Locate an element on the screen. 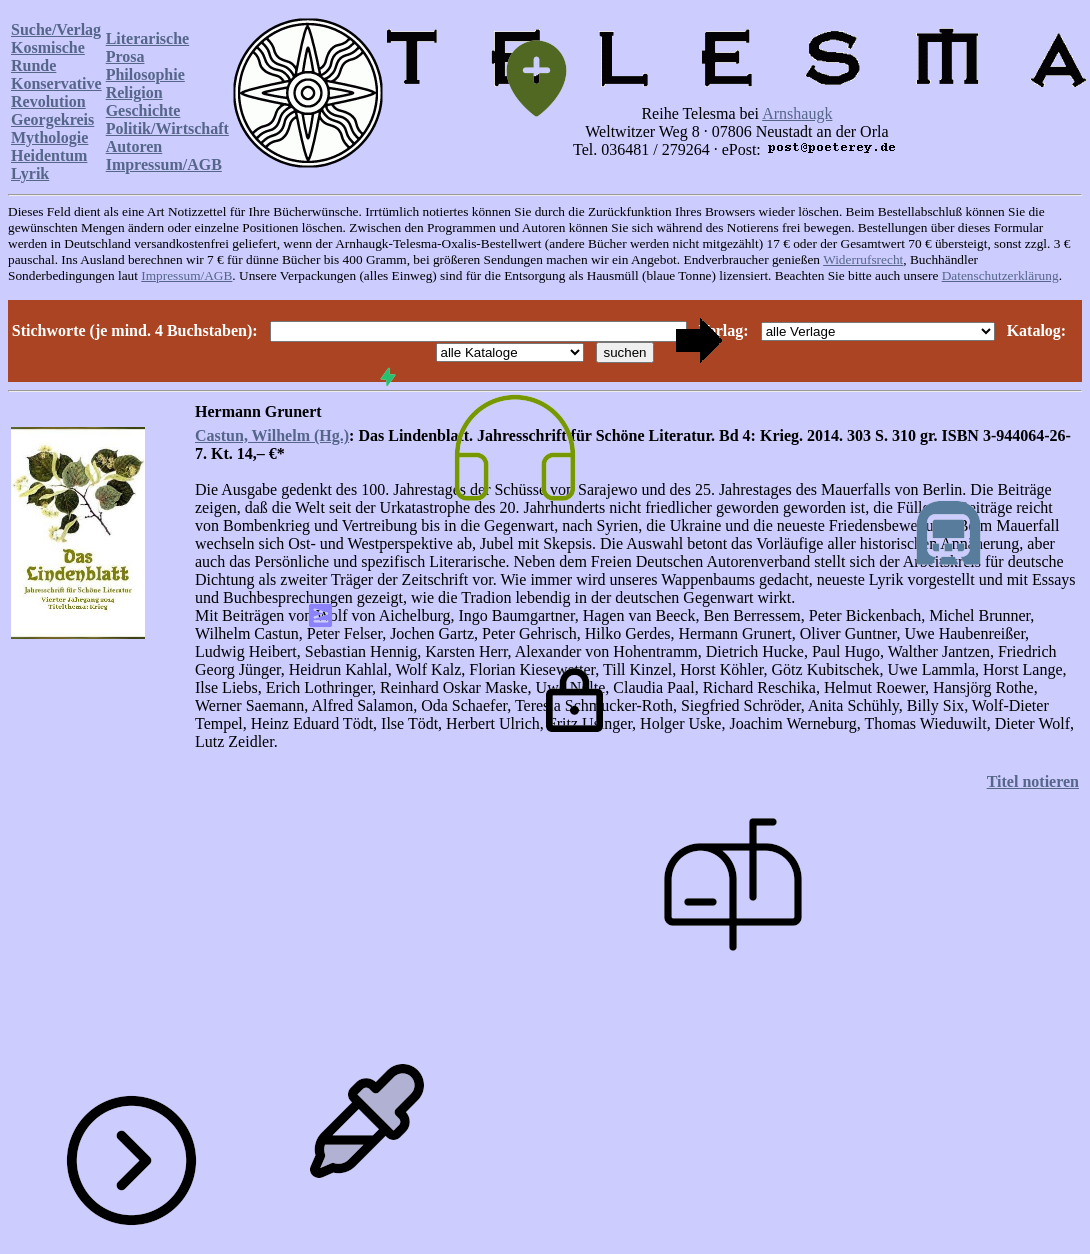 The height and width of the screenshot is (1254, 1090). pick a color from the canvas is located at coordinates (367, 1121).